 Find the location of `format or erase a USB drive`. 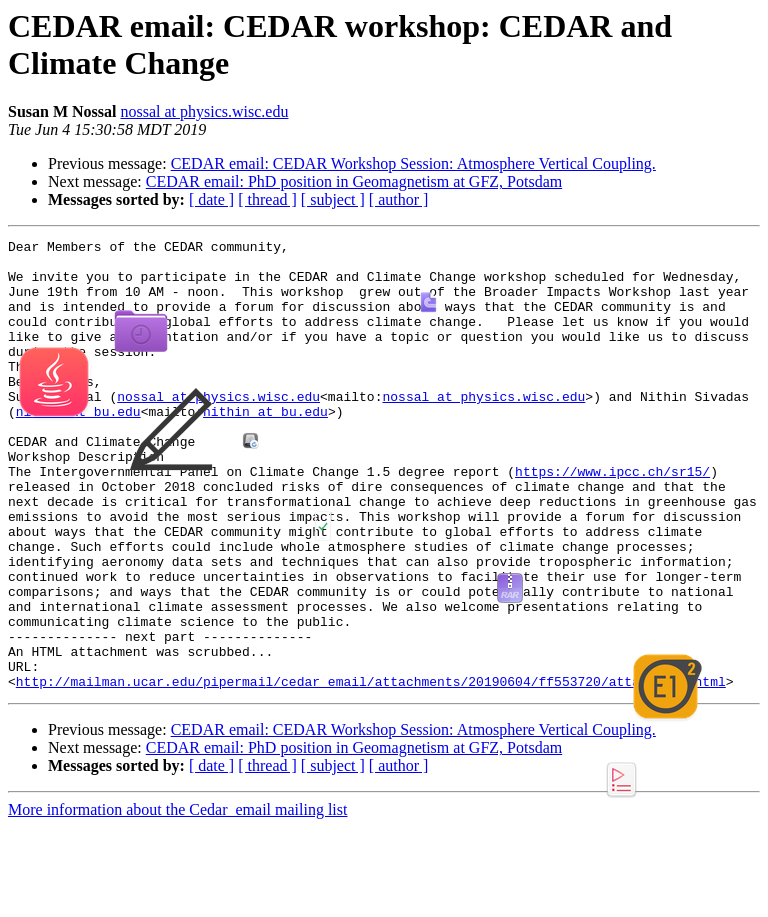

format or erase a USB drive is located at coordinates (250, 440).